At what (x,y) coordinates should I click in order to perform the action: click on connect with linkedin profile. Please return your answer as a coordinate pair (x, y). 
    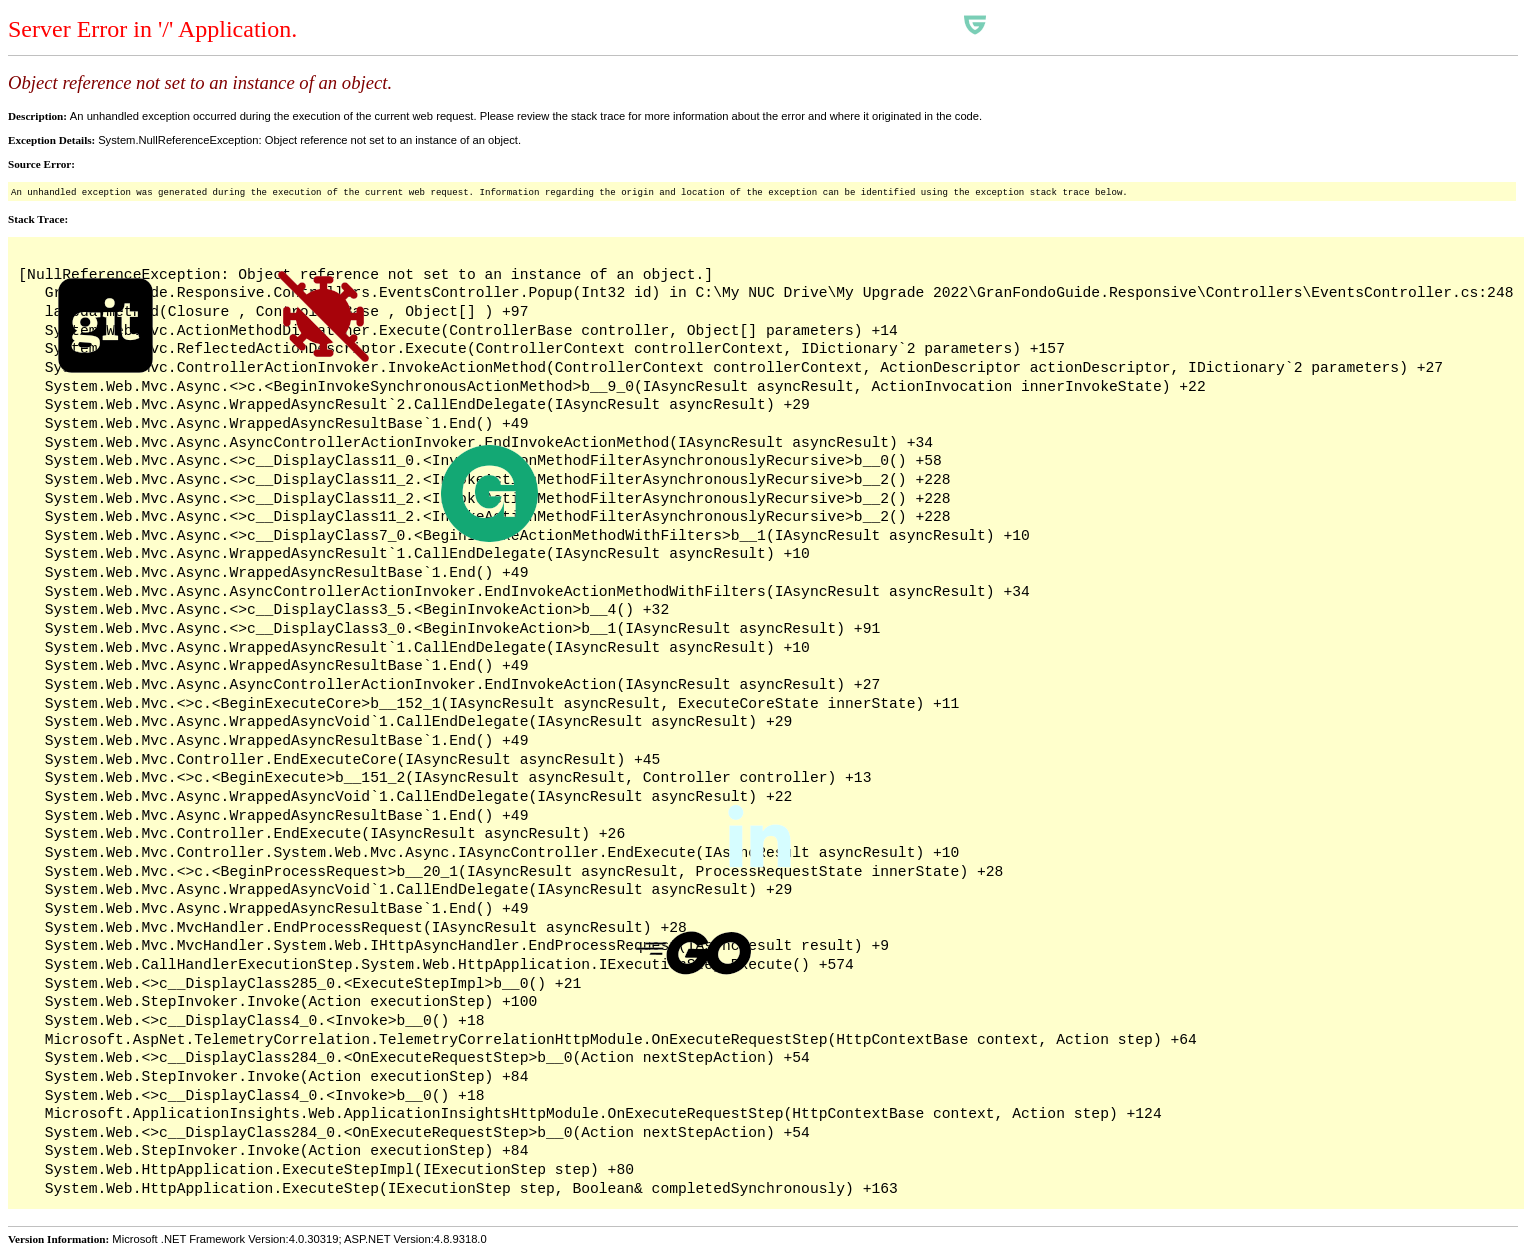
    Looking at the image, I should click on (759, 840).